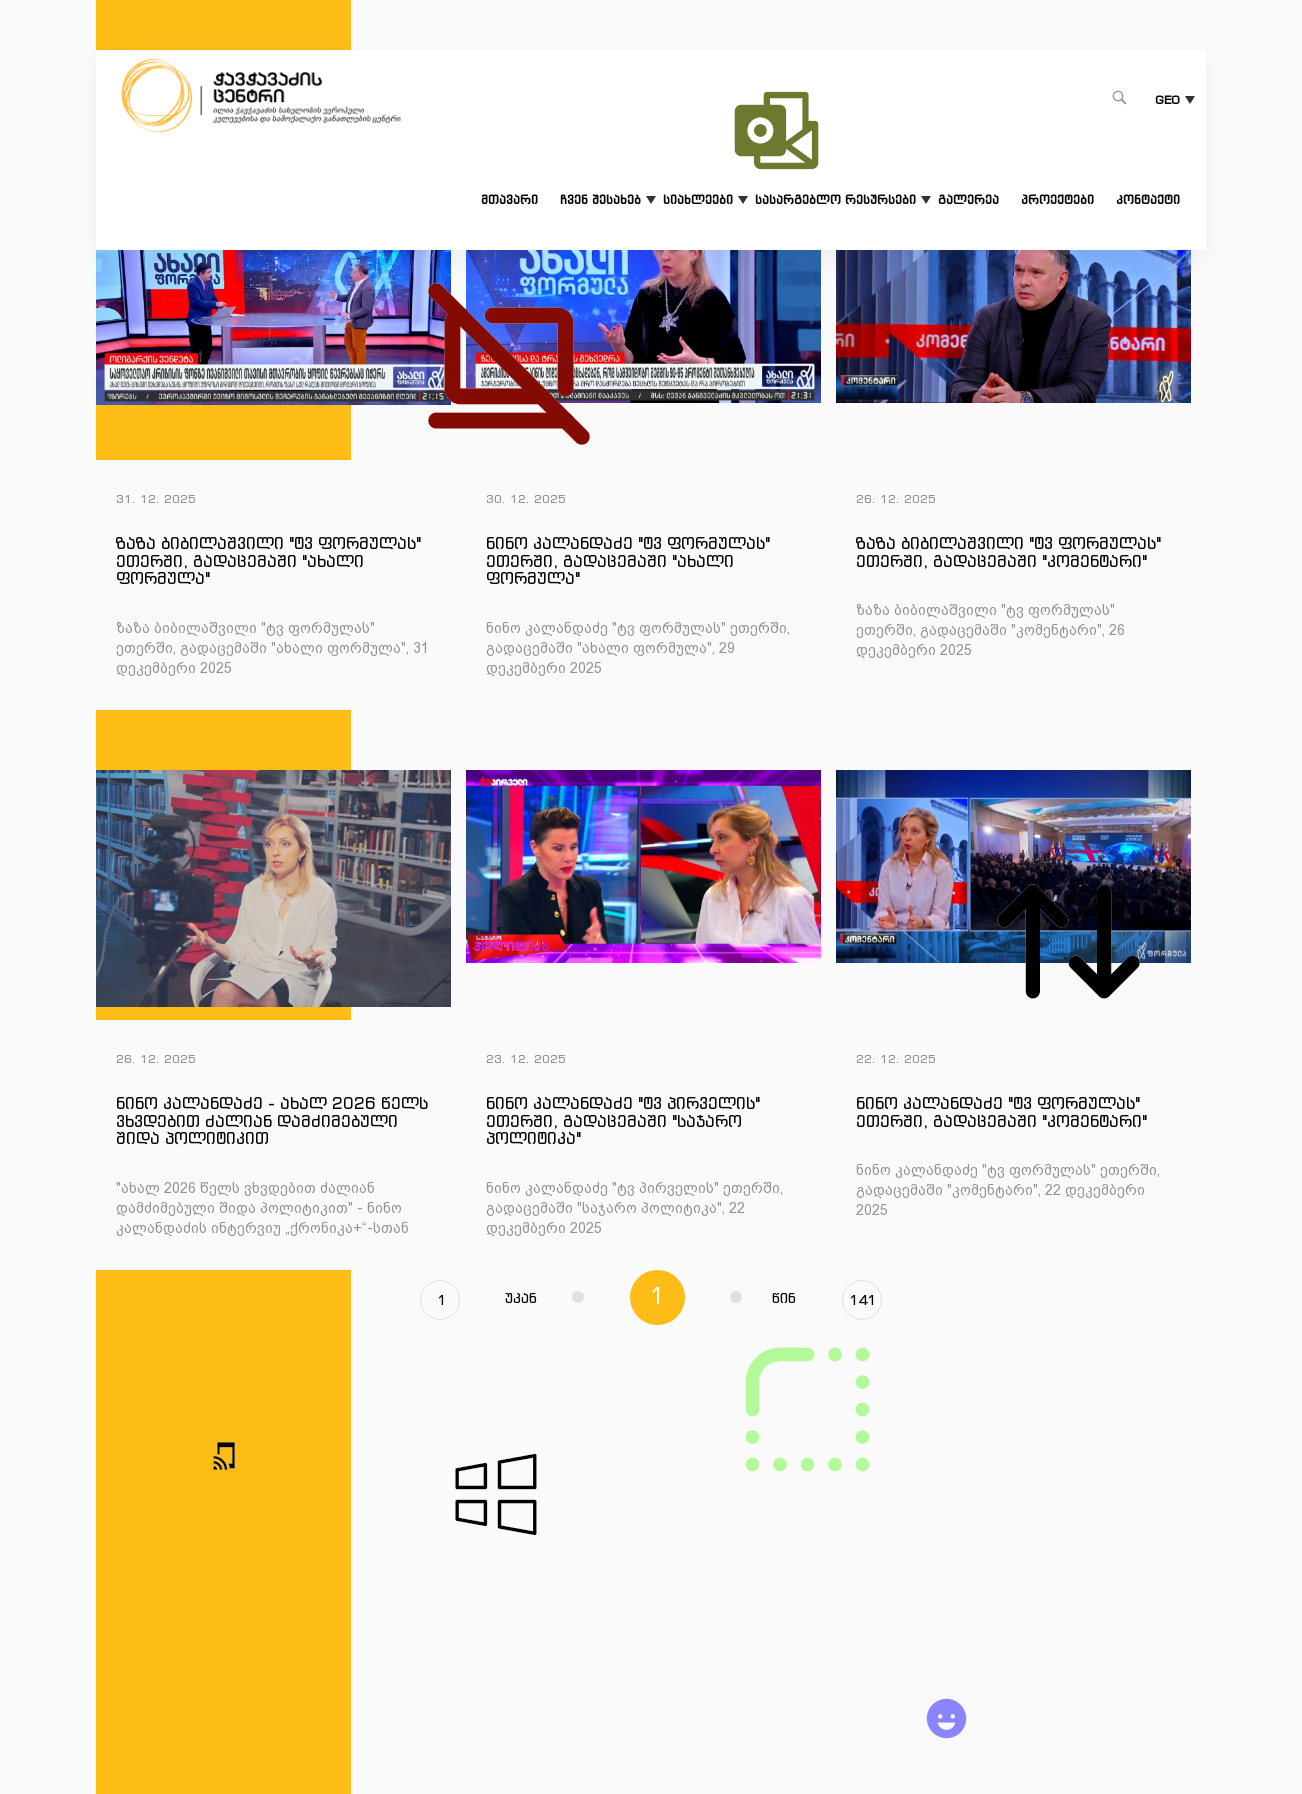 This screenshot has height=1794, width=1302. Describe the element at coordinates (807, 1409) in the screenshot. I see `adjust corner radius settings` at that location.